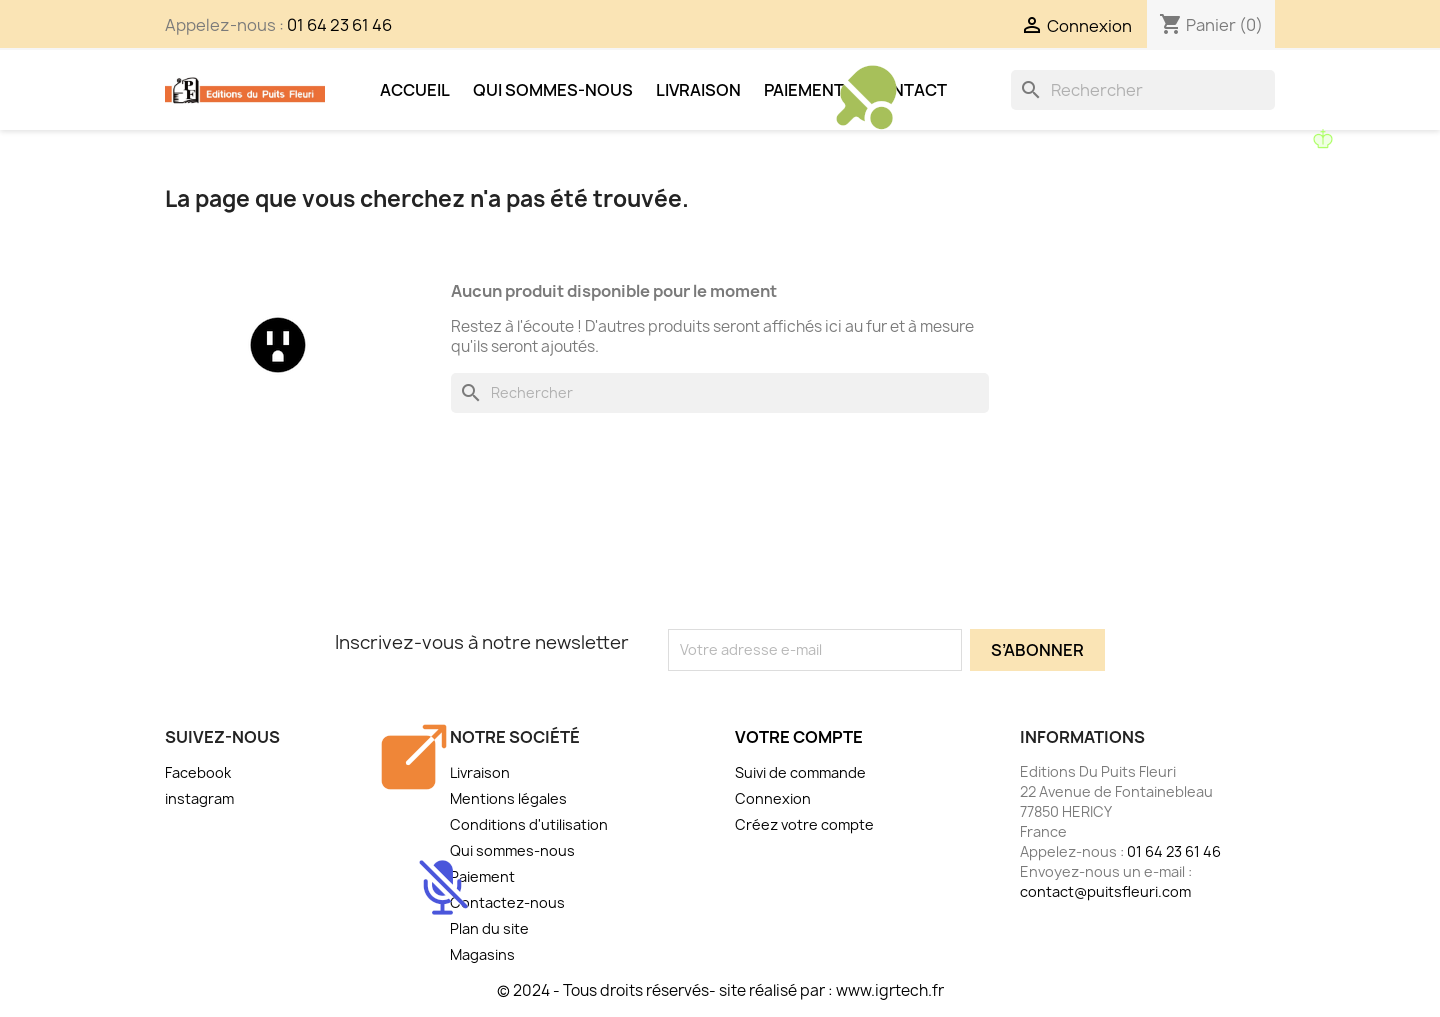 The image size is (1440, 1017). Describe the element at coordinates (442, 887) in the screenshot. I see `mute your microphone` at that location.